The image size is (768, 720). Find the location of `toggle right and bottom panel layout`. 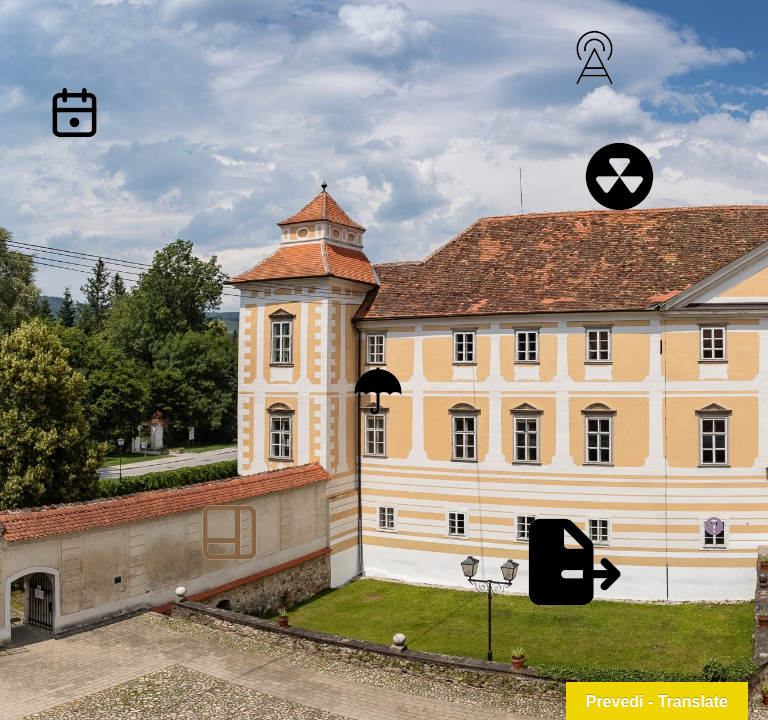

toggle right and bottom panel layout is located at coordinates (229, 532).